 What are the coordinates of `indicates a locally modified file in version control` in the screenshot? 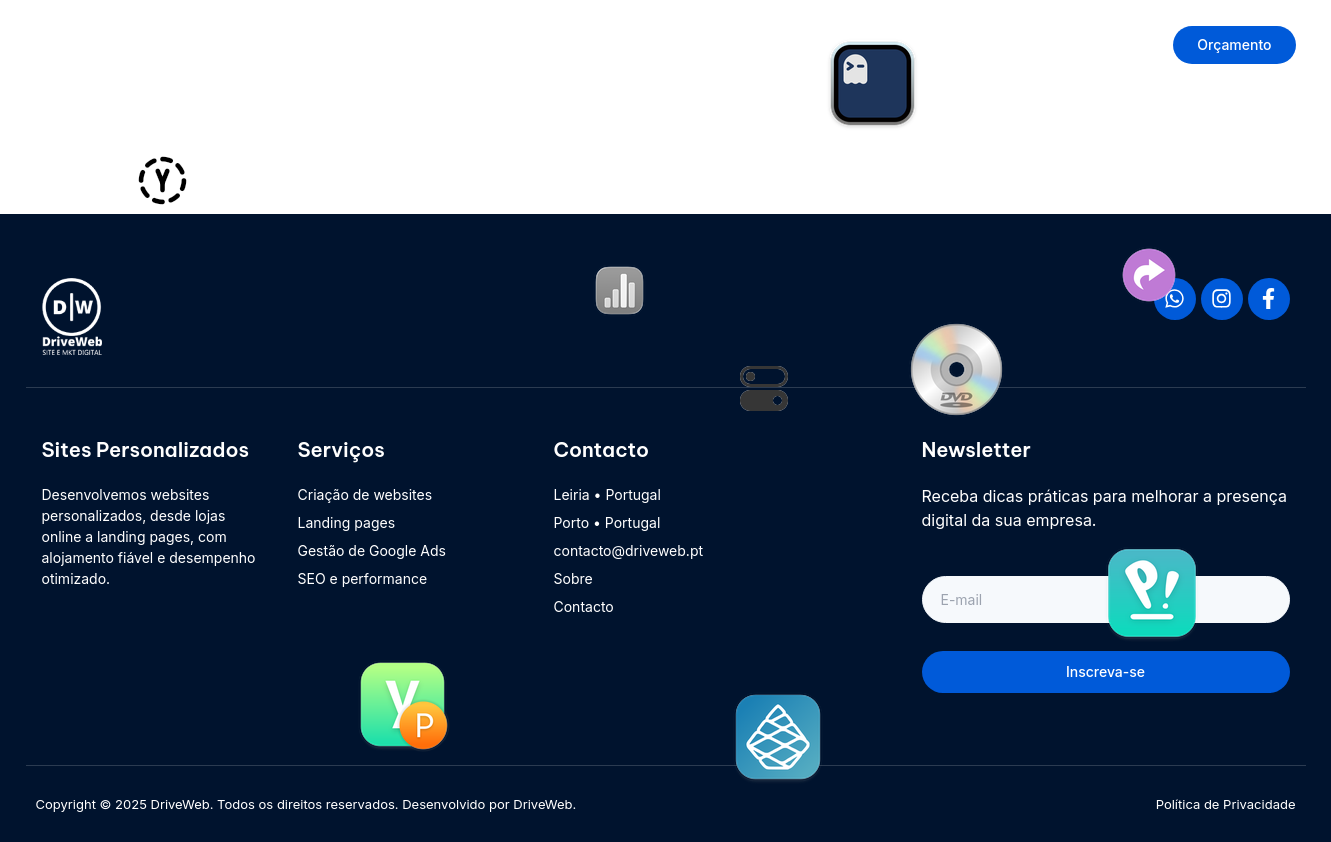 It's located at (1149, 275).